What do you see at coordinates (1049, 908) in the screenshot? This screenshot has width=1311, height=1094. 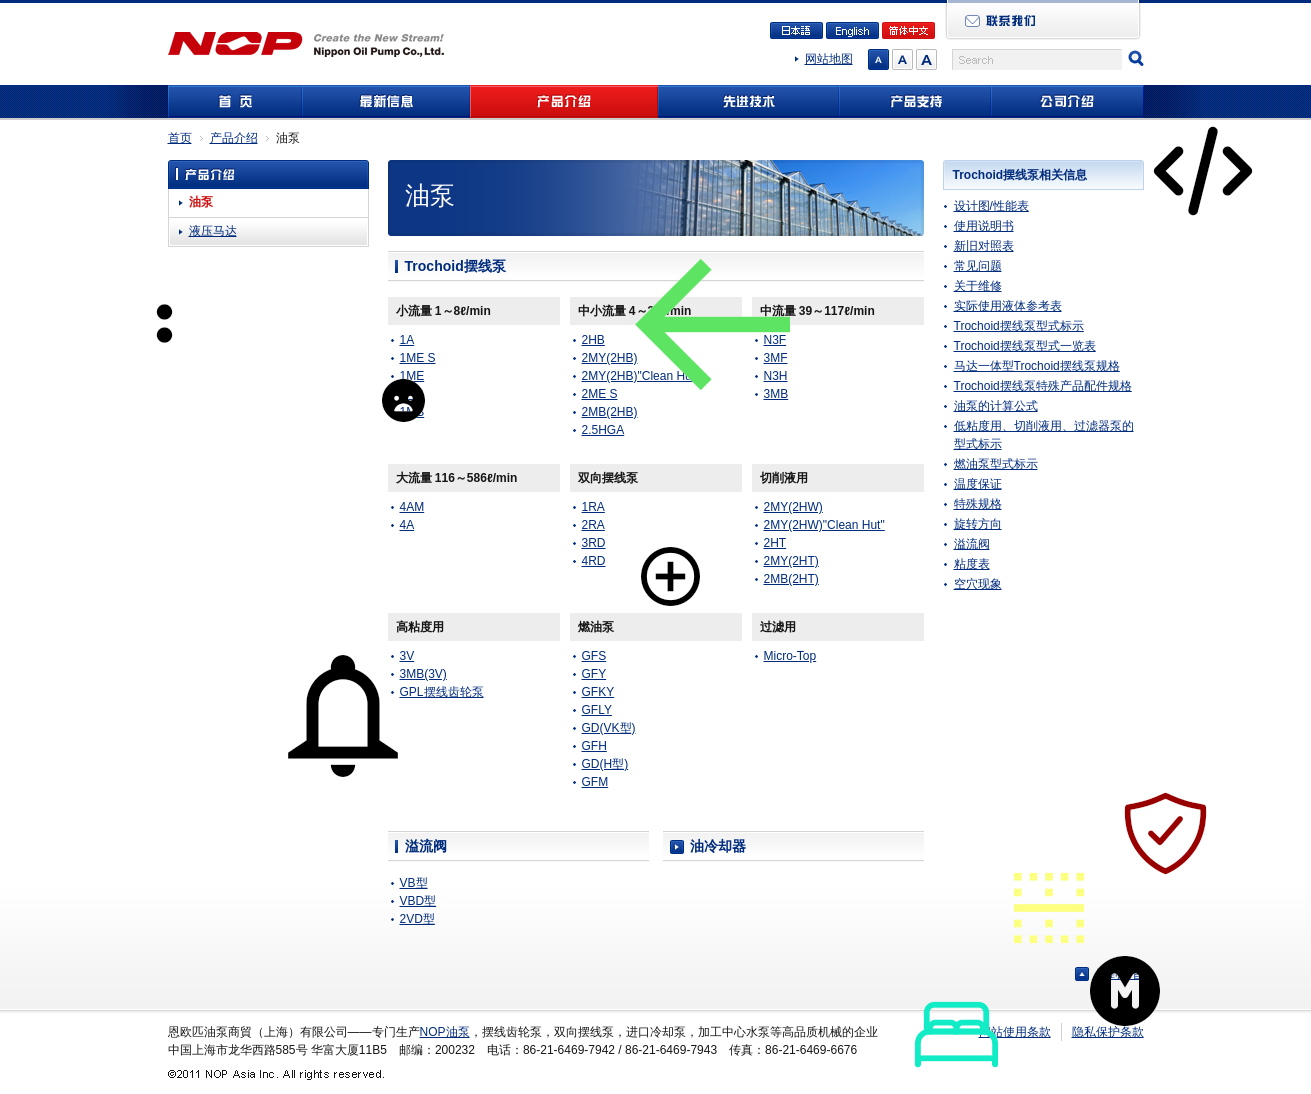 I see `add horizontal border to selected cells` at bounding box center [1049, 908].